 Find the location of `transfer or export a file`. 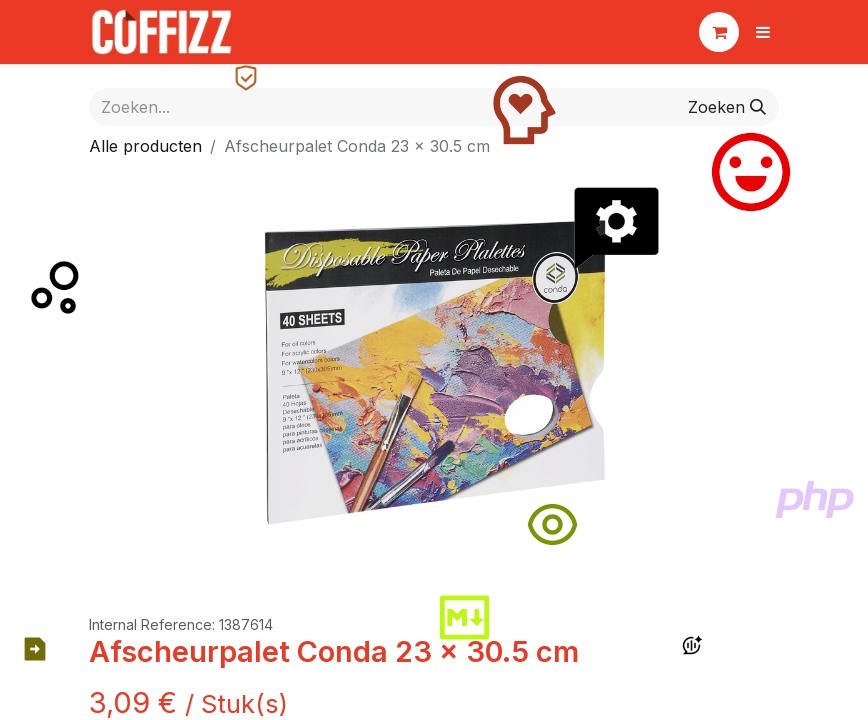

transfer or export a file is located at coordinates (35, 649).